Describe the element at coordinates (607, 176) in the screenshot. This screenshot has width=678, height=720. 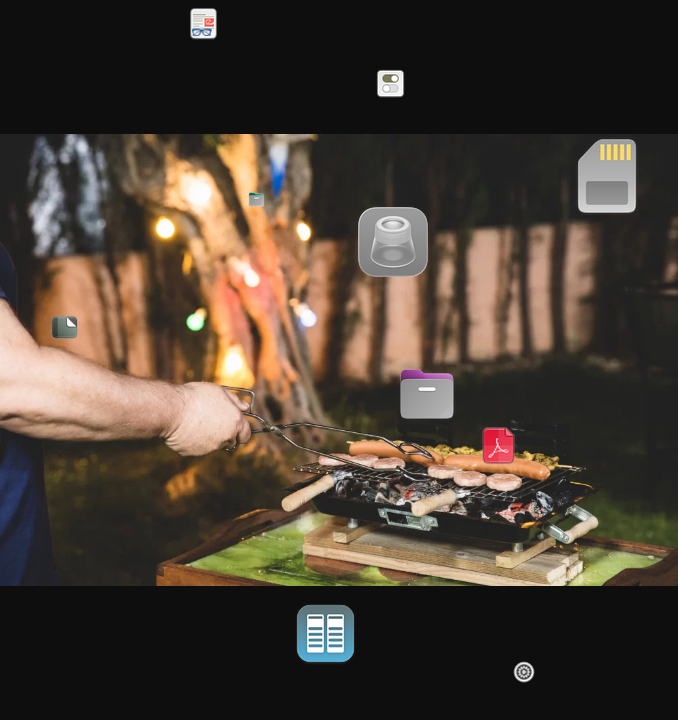
I see `access removable storage device` at that location.